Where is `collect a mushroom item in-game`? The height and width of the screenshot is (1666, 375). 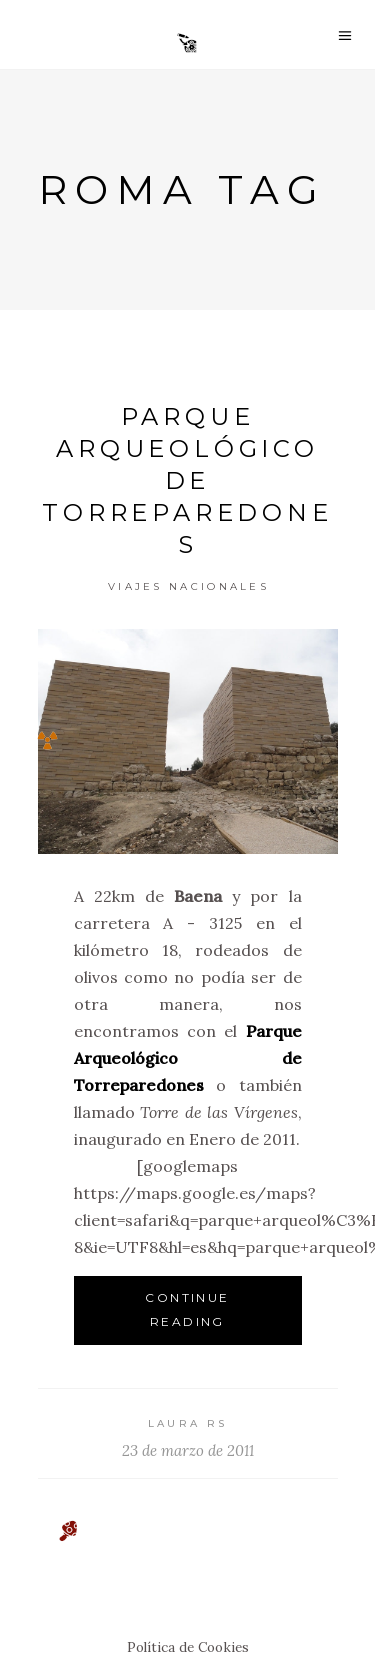
collect a mushroom item in-game is located at coordinates (68, 1531).